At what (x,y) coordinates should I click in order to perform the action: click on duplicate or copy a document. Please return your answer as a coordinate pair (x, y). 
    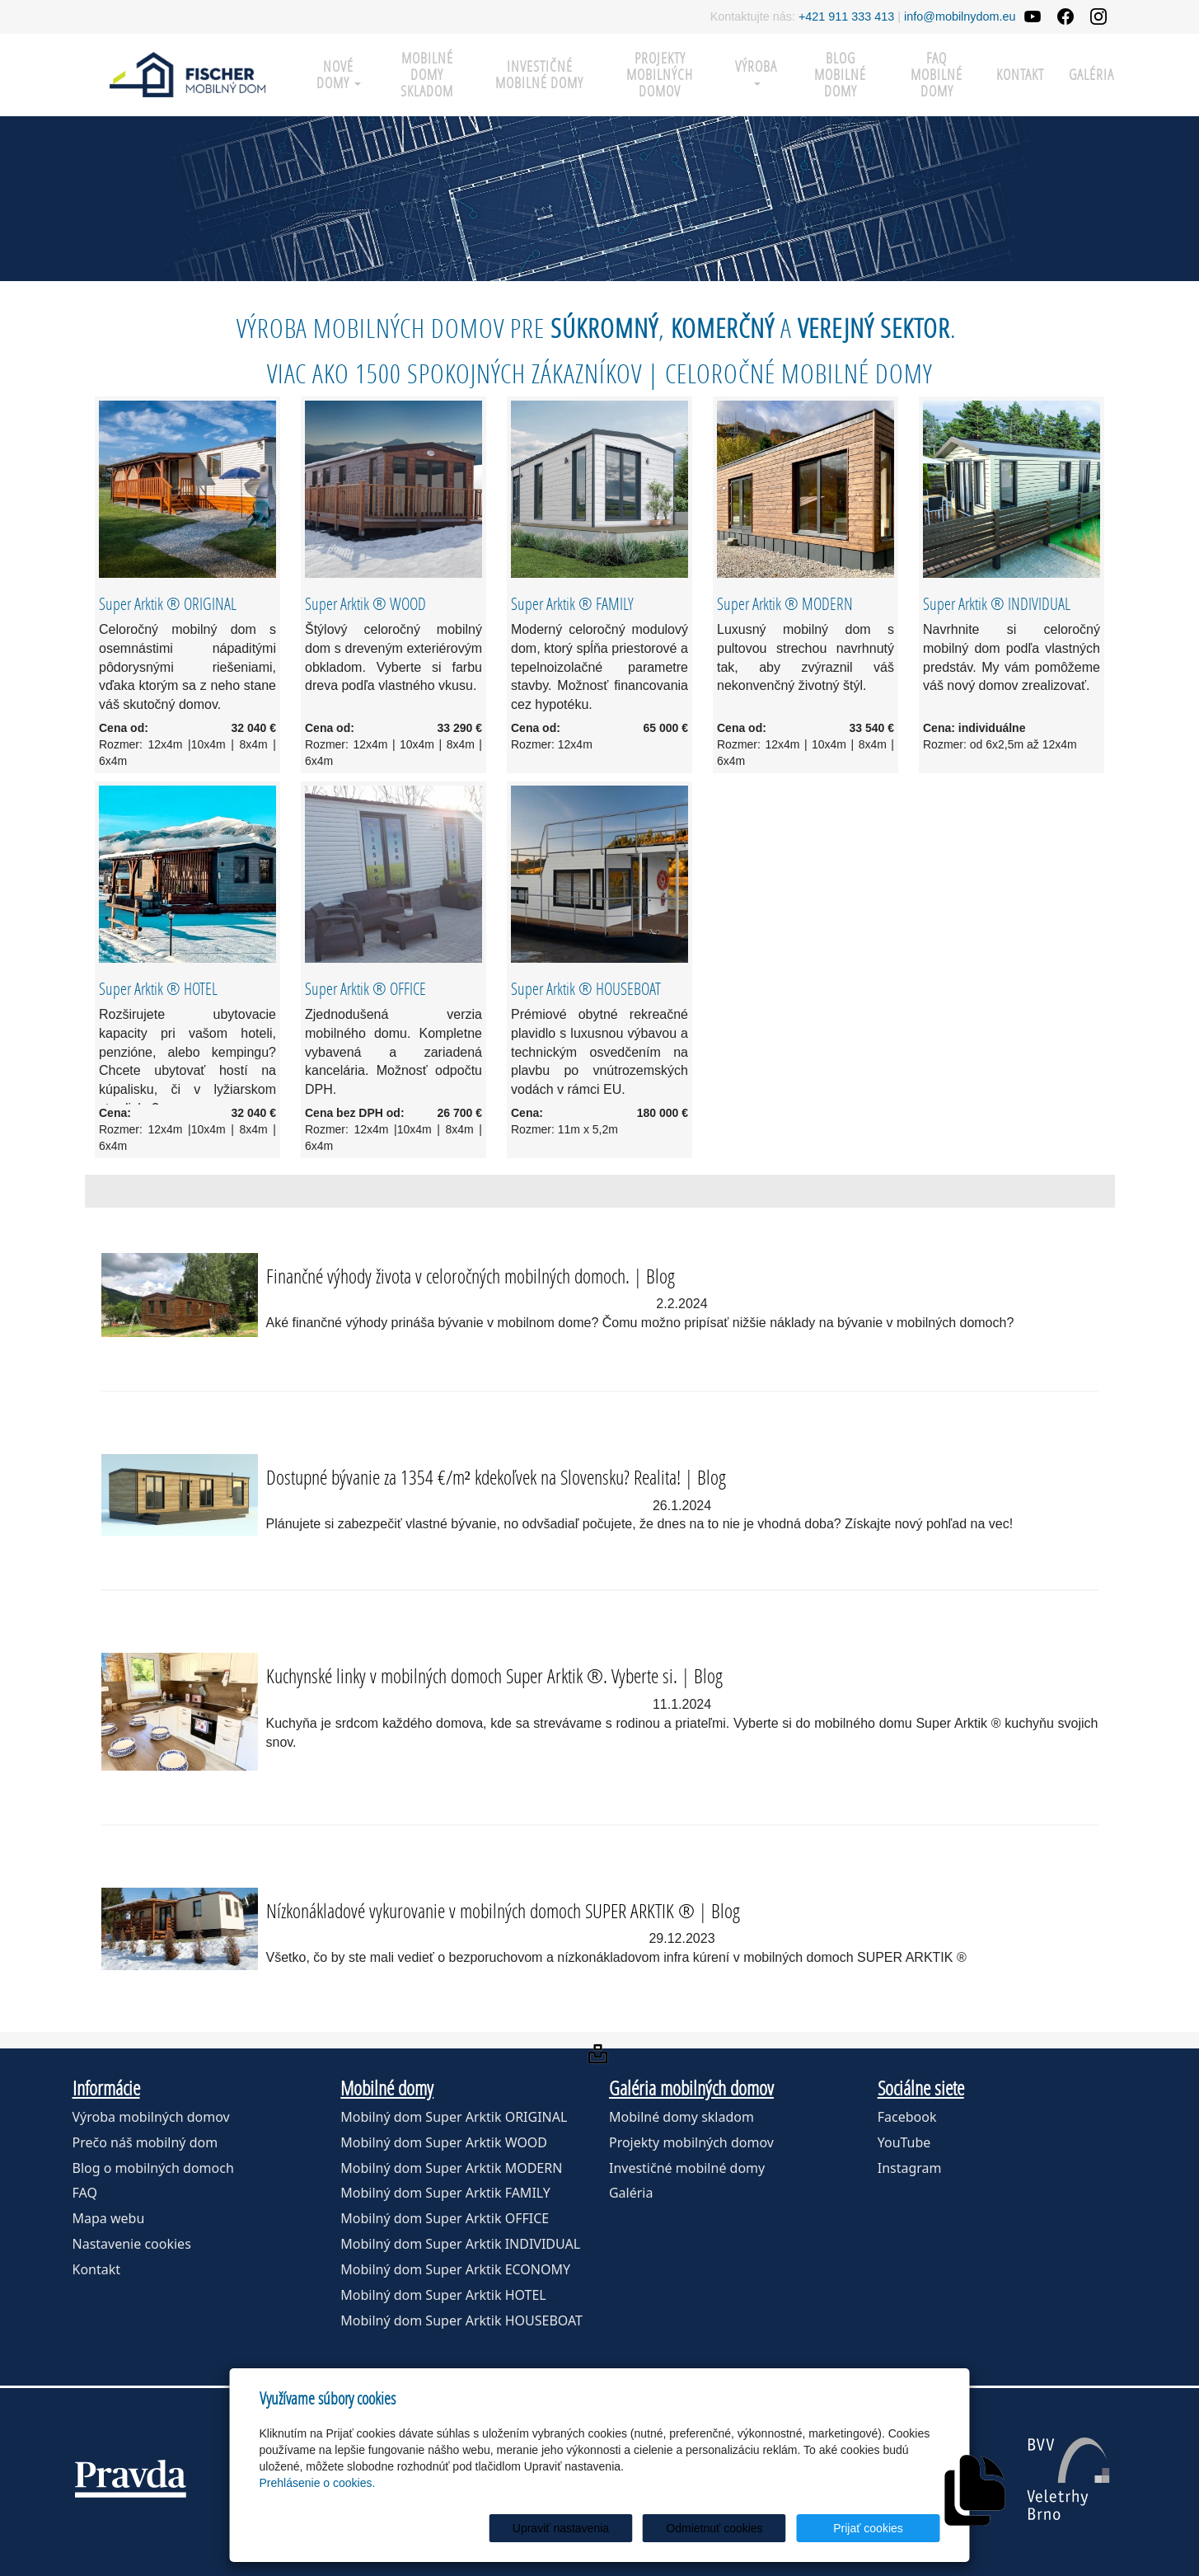
    Looking at the image, I should click on (975, 2490).